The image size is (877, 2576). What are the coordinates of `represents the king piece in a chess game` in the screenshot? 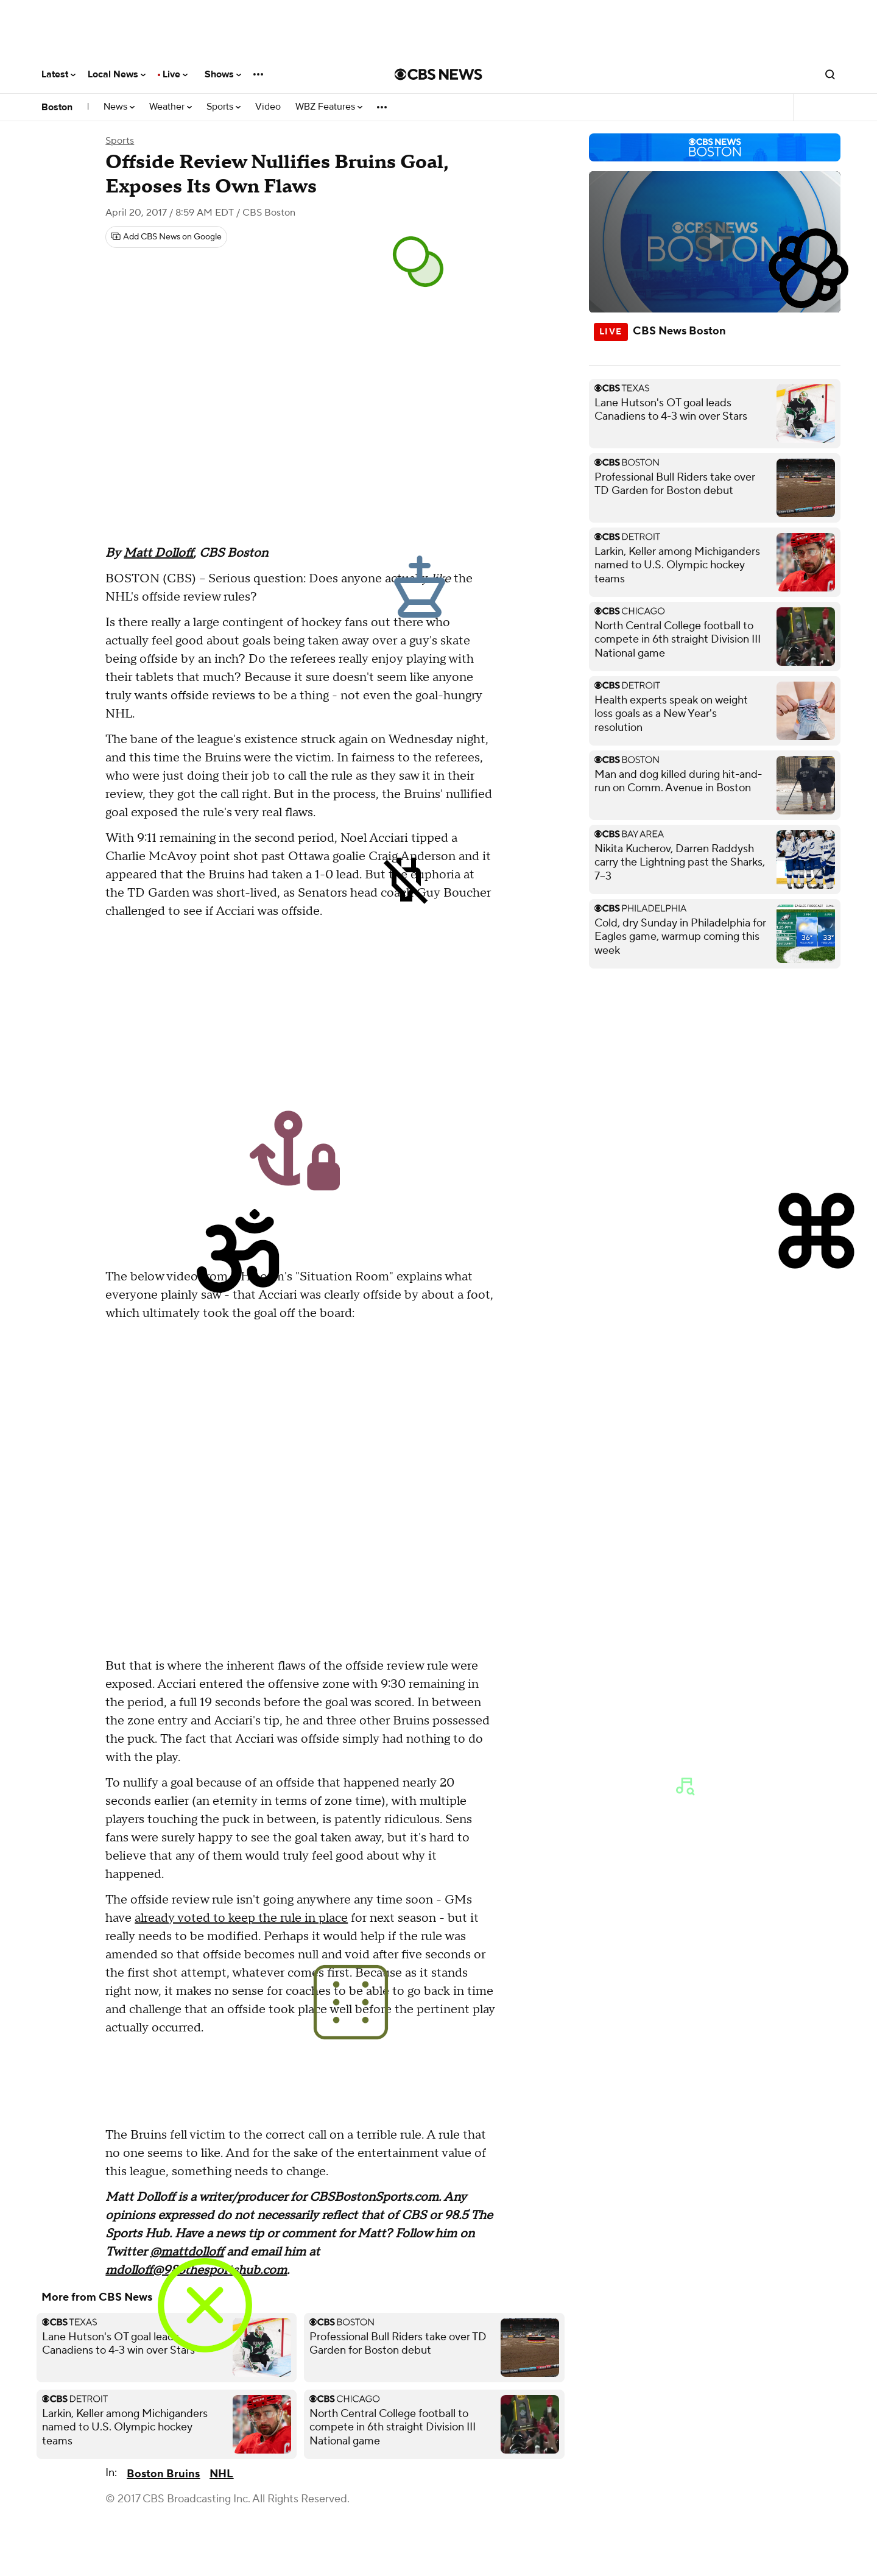 It's located at (420, 588).